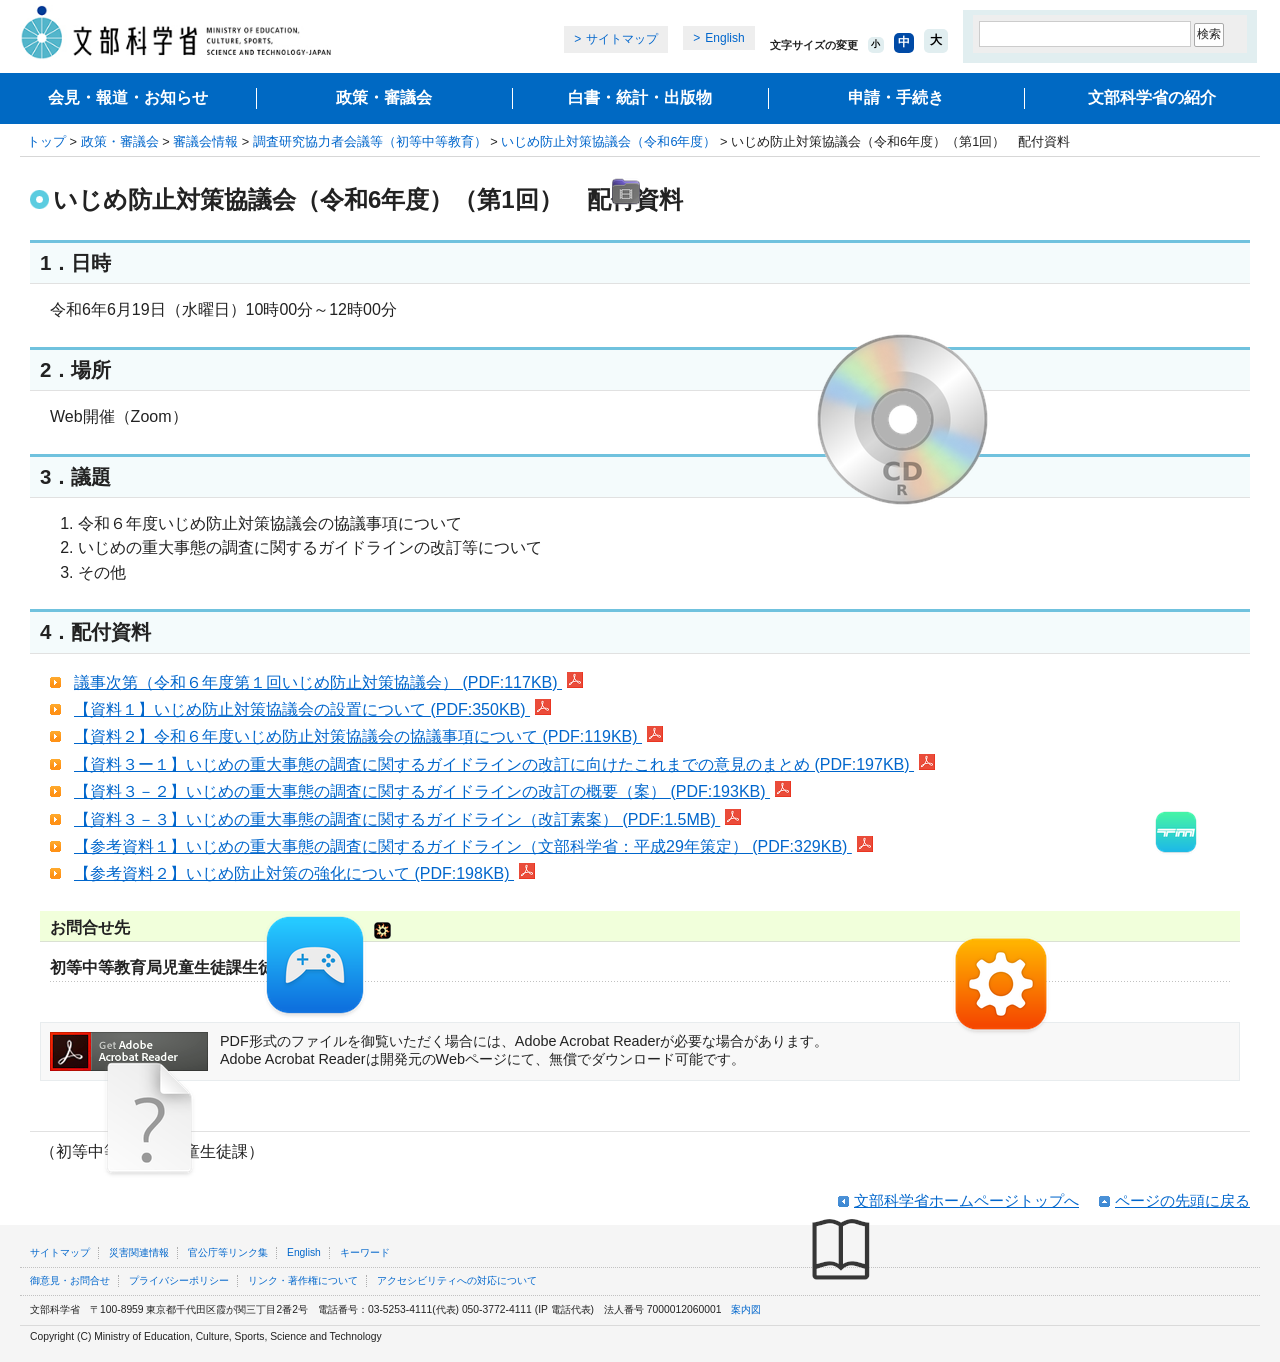  I want to click on indicates an unrecognized file type, so click(149, 1119).